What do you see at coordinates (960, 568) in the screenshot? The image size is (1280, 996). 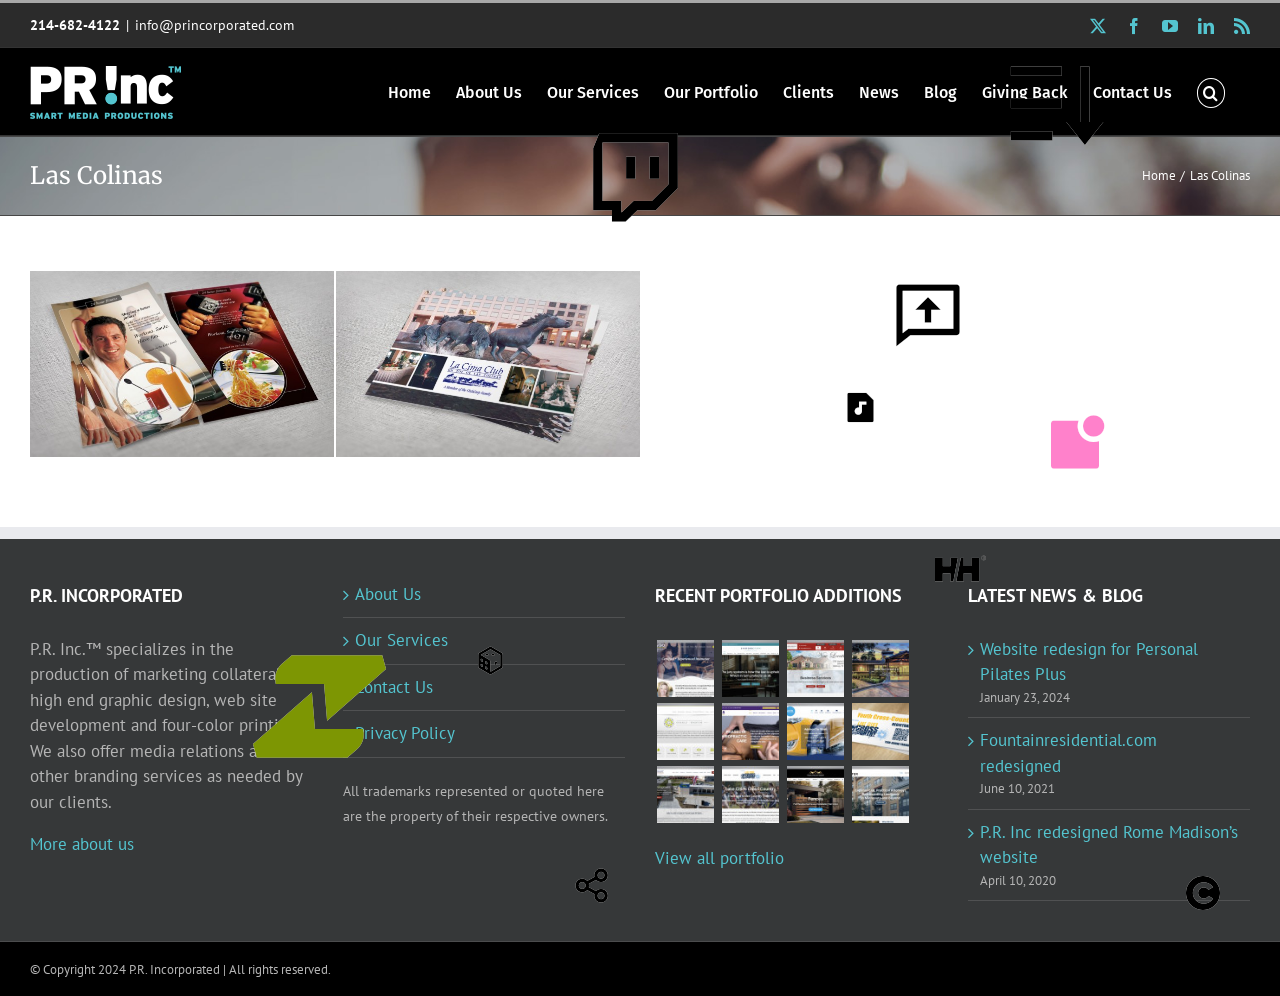 I see `visit the Helly Hansen website` at bounding box center [960, 568].